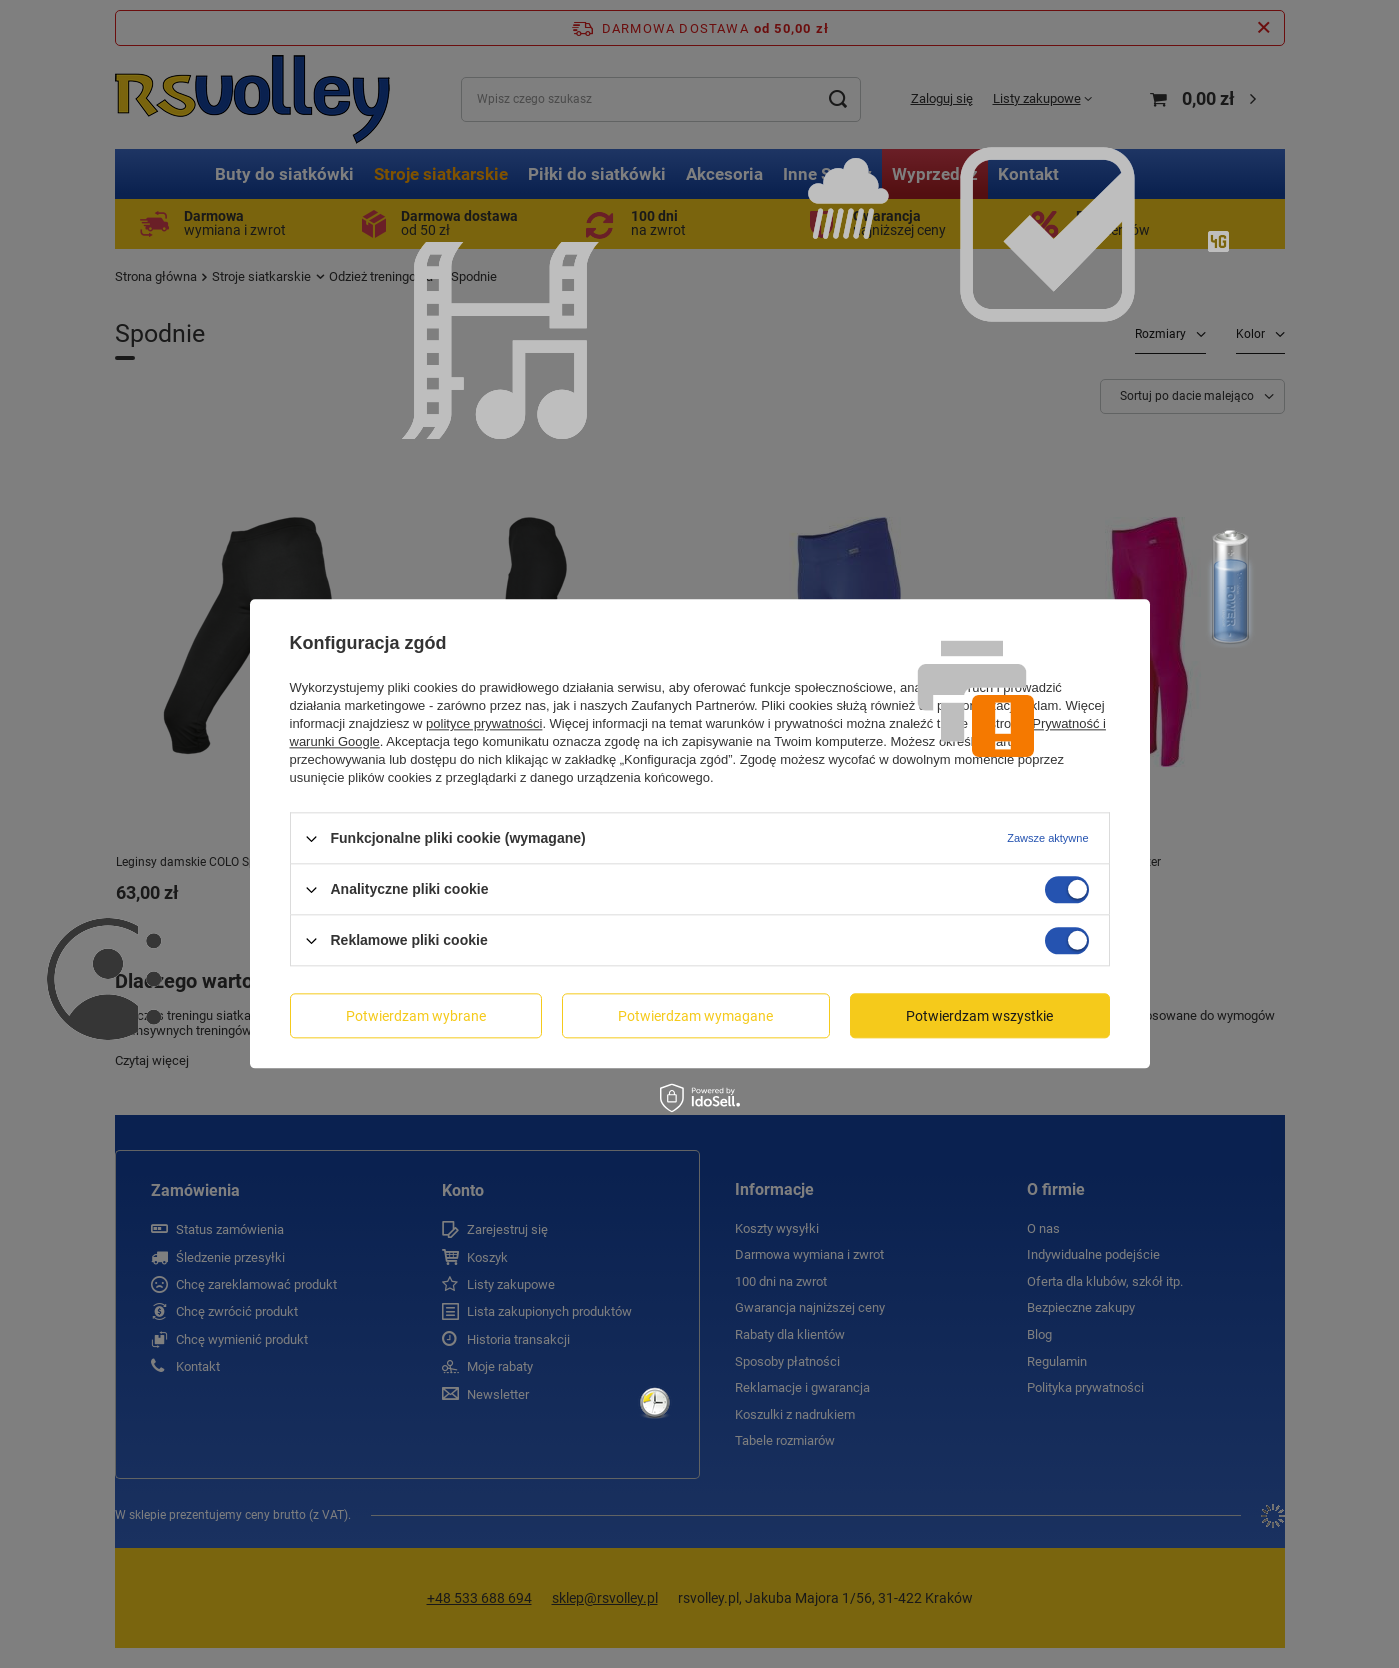 The height and width of the screenshot is (1668, 1399). Describe the element at coordinates (500, 340) in the screenshot. I see `access multimedia applications` at that location.